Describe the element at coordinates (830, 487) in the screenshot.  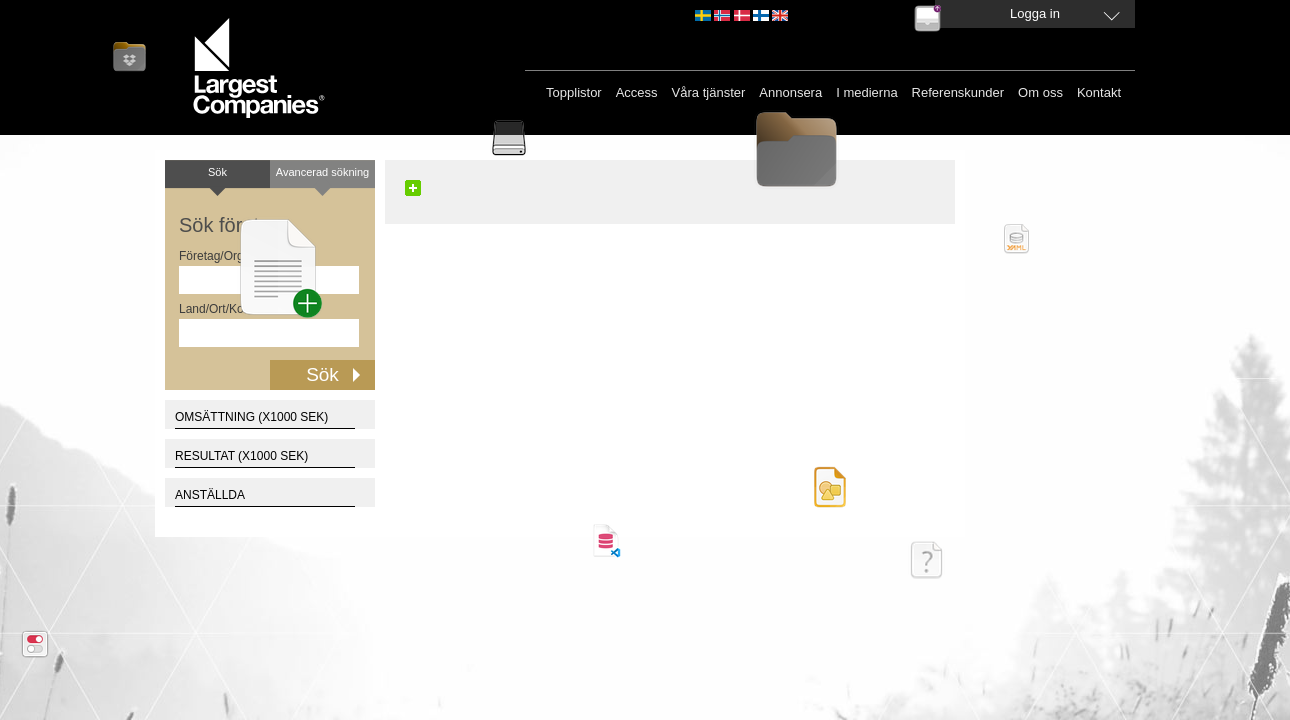
I see `libreoffice draw template file` at that location.